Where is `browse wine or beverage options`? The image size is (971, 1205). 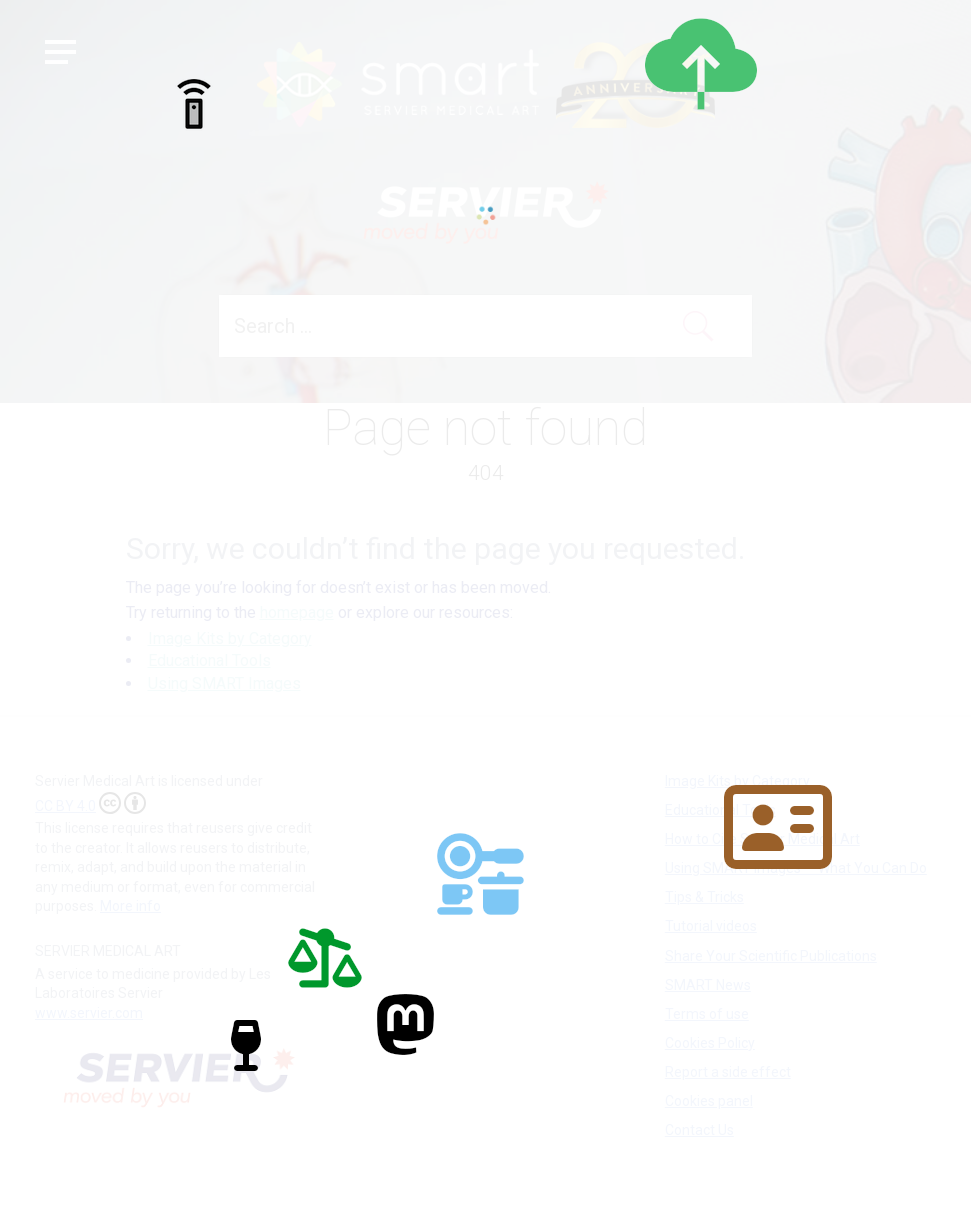 browse wine or beverage options is located at coordinates (246, 1044).